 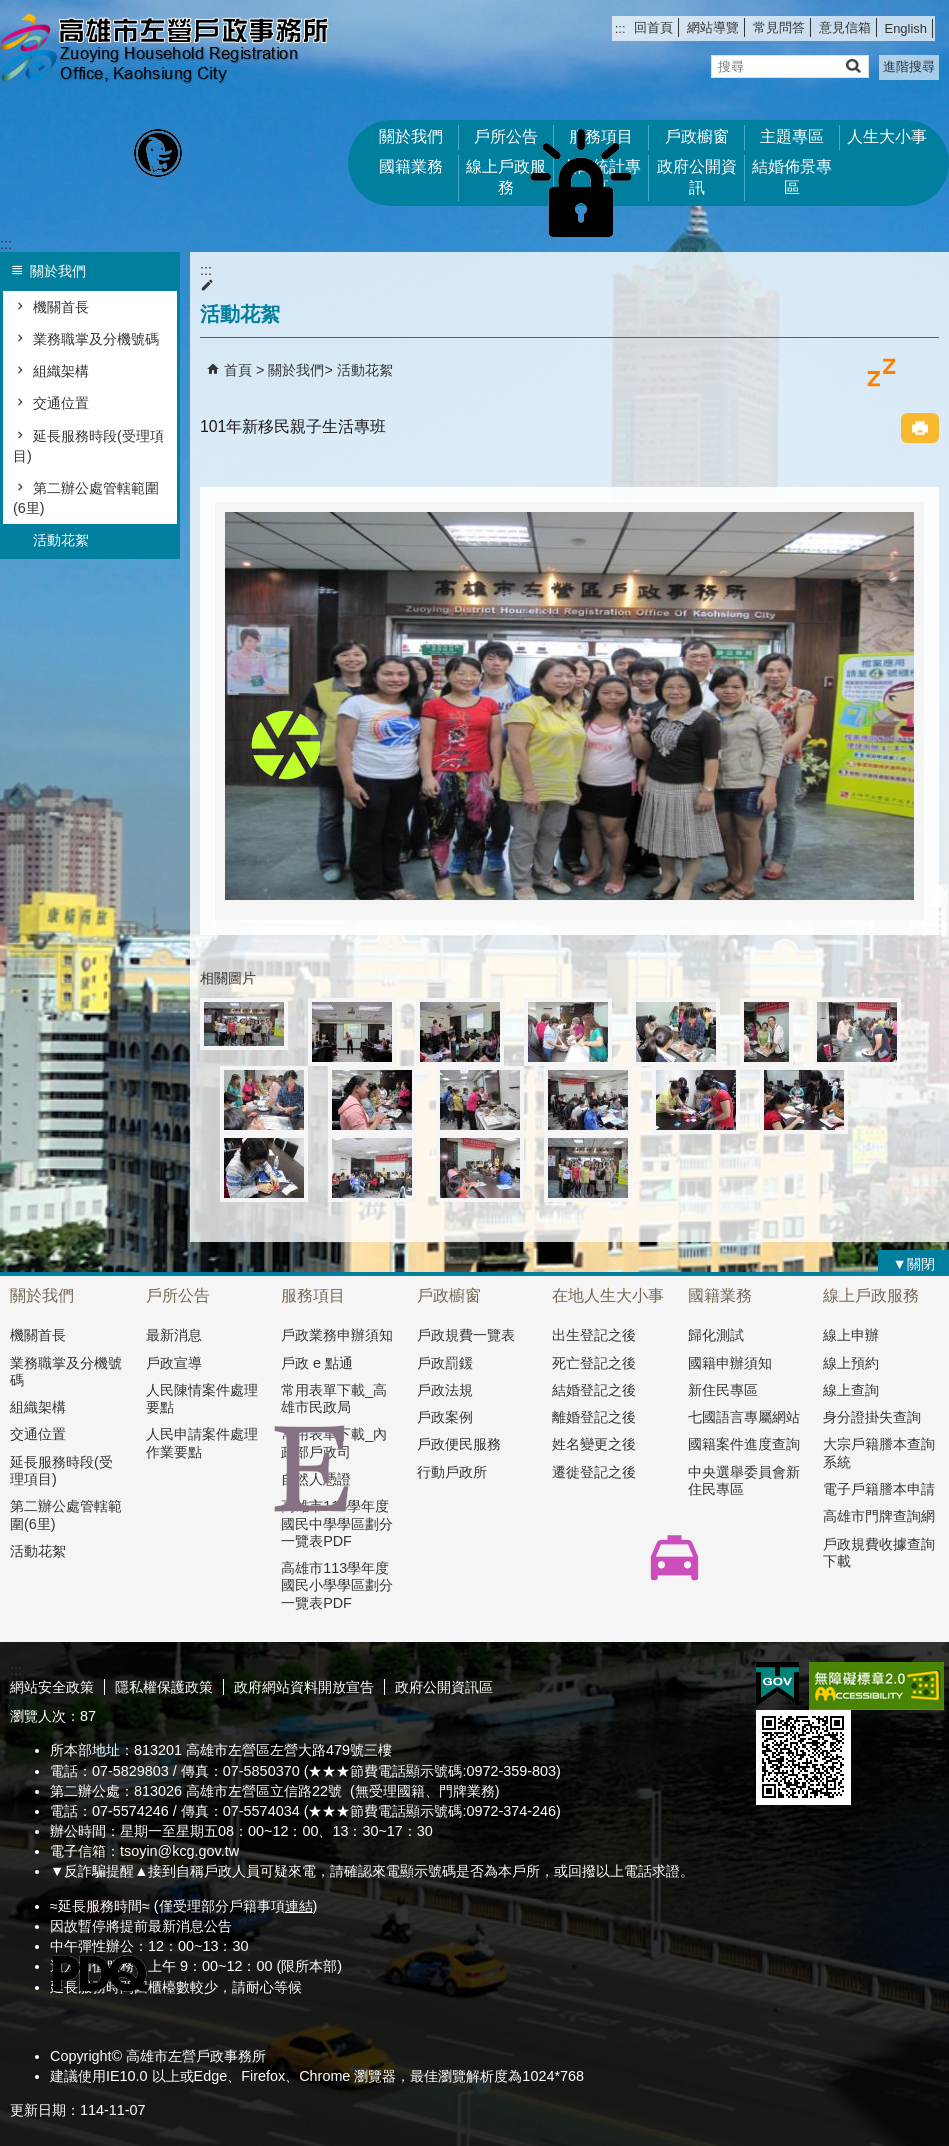 What do you see at coordinates (158, 153) in the screenshot?
I see `open duckduckgo search engine` at bounding box center [158, 153].